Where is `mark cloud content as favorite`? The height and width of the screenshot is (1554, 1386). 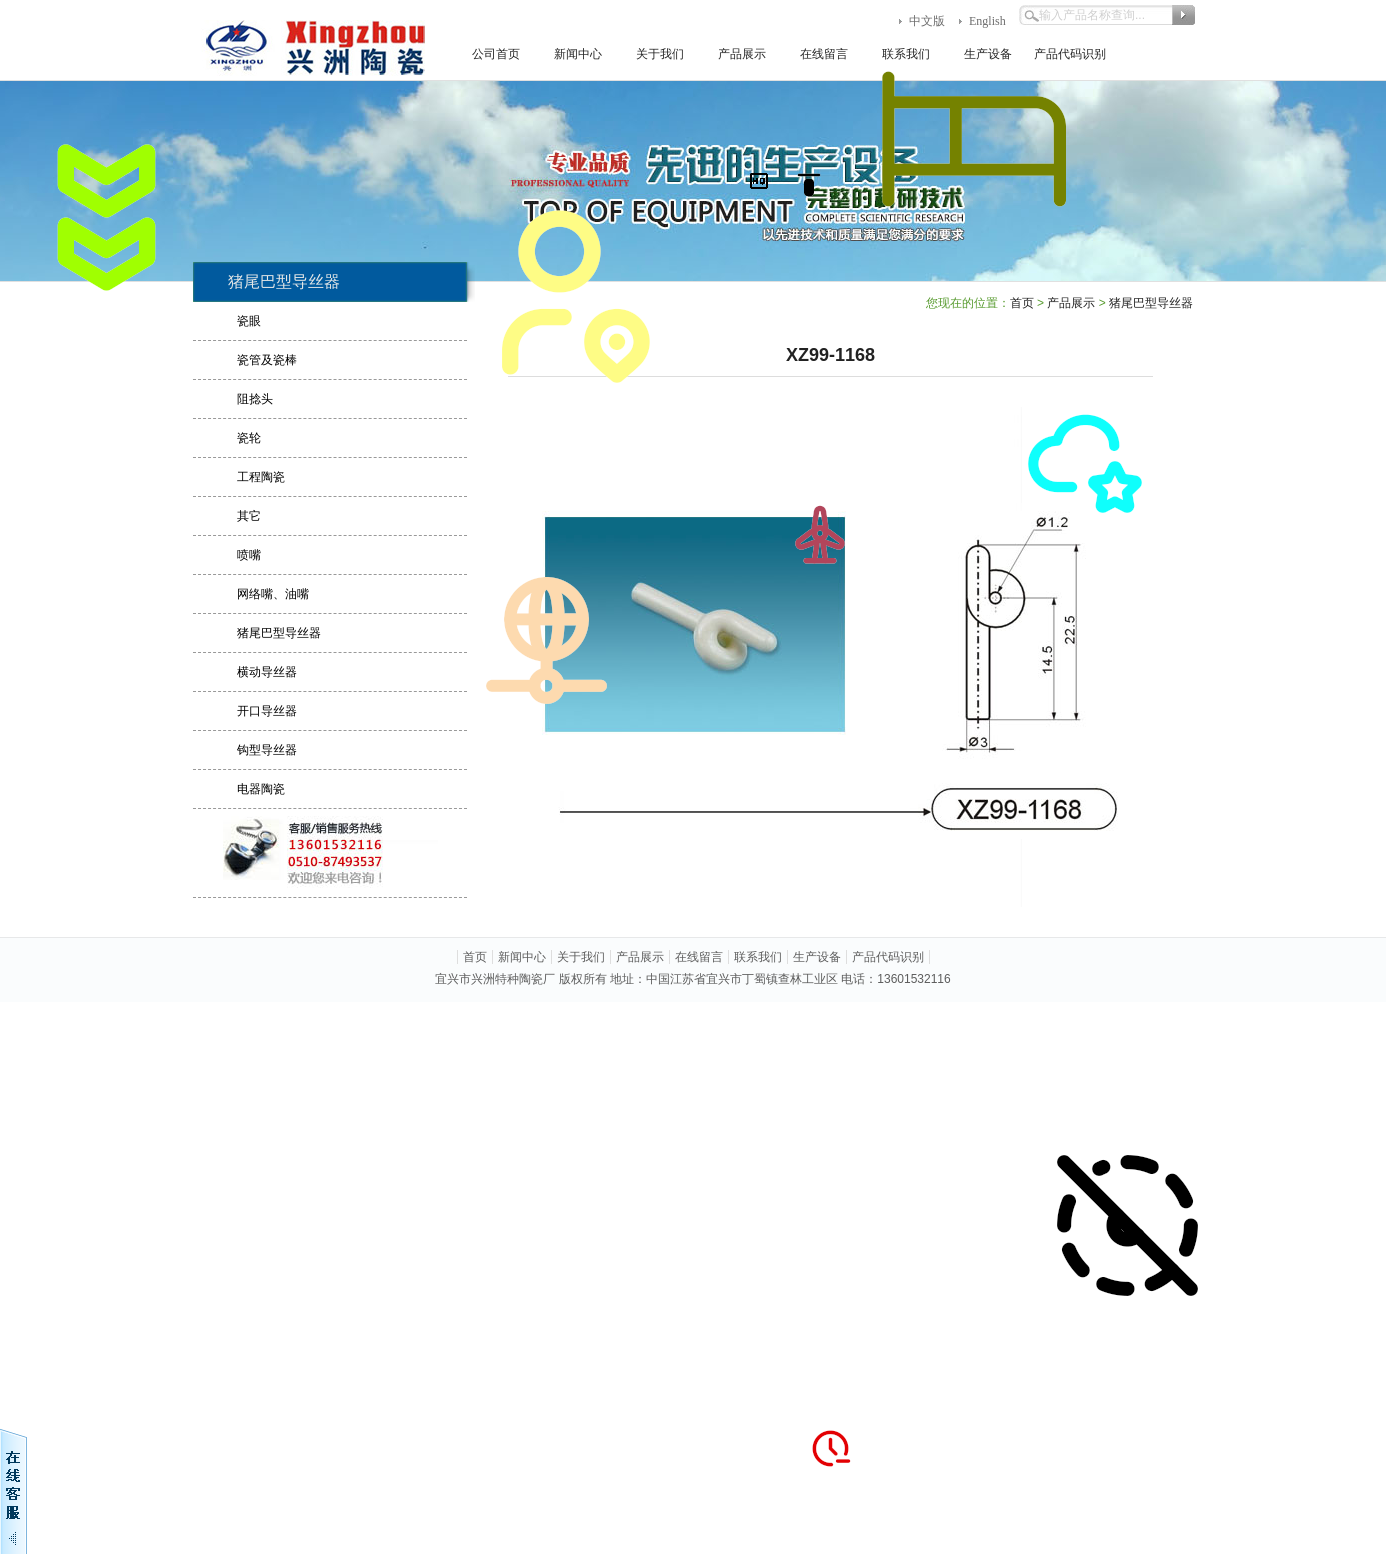 mark cloud content as favorite is located at coordinates (1085, 456).